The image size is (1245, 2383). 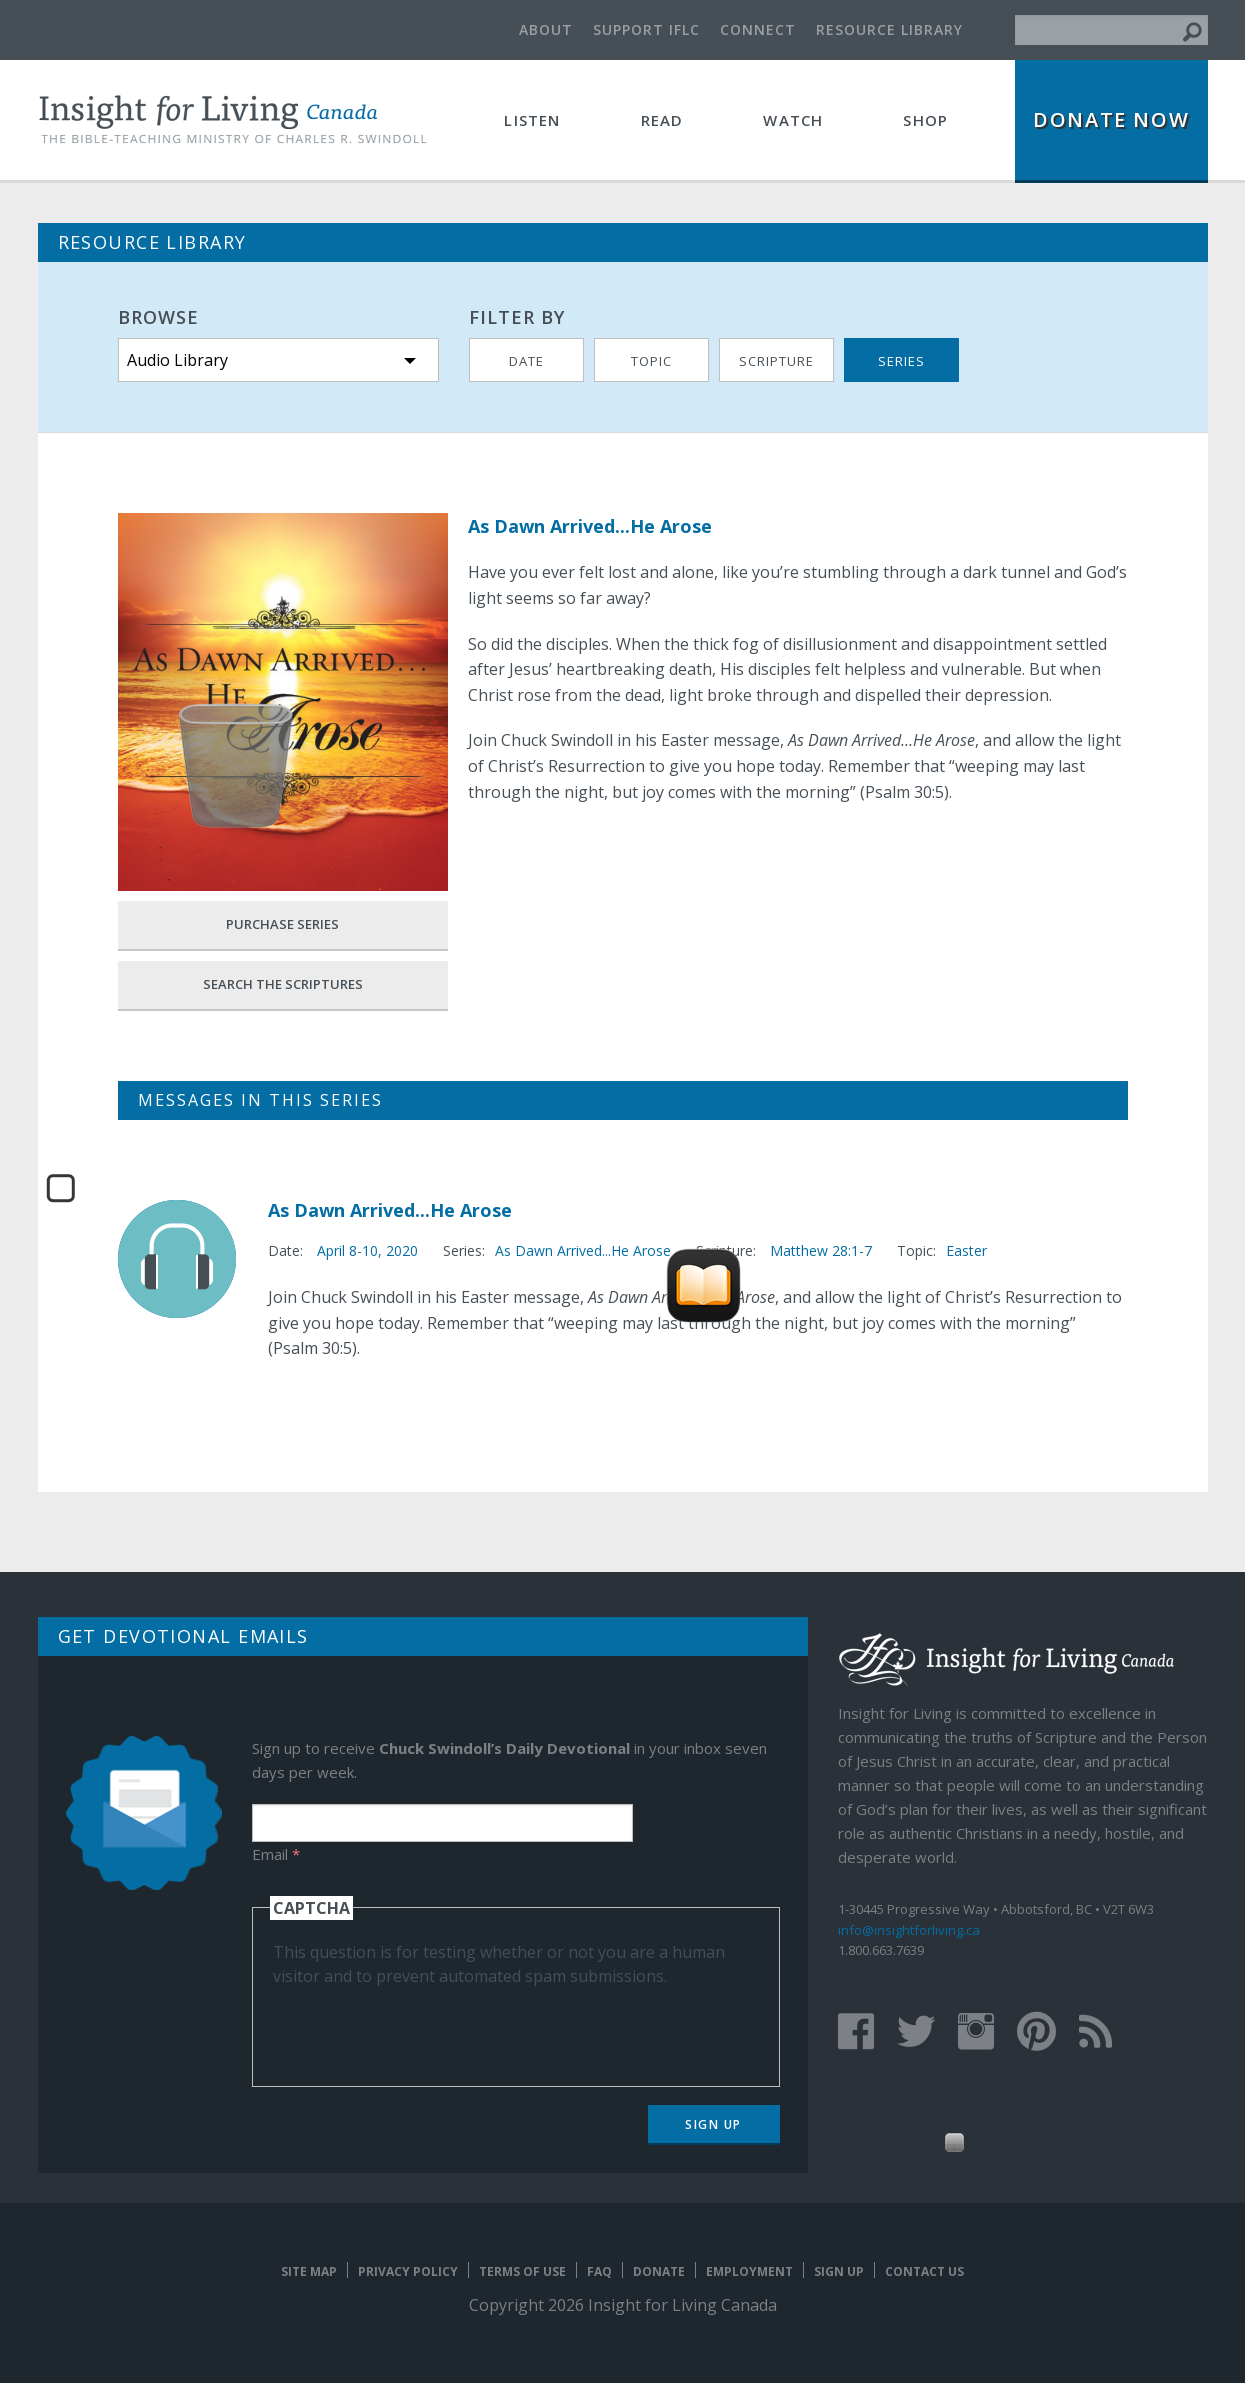 I want to click on open the trash to view deleted items, so click(x=235, y=763).